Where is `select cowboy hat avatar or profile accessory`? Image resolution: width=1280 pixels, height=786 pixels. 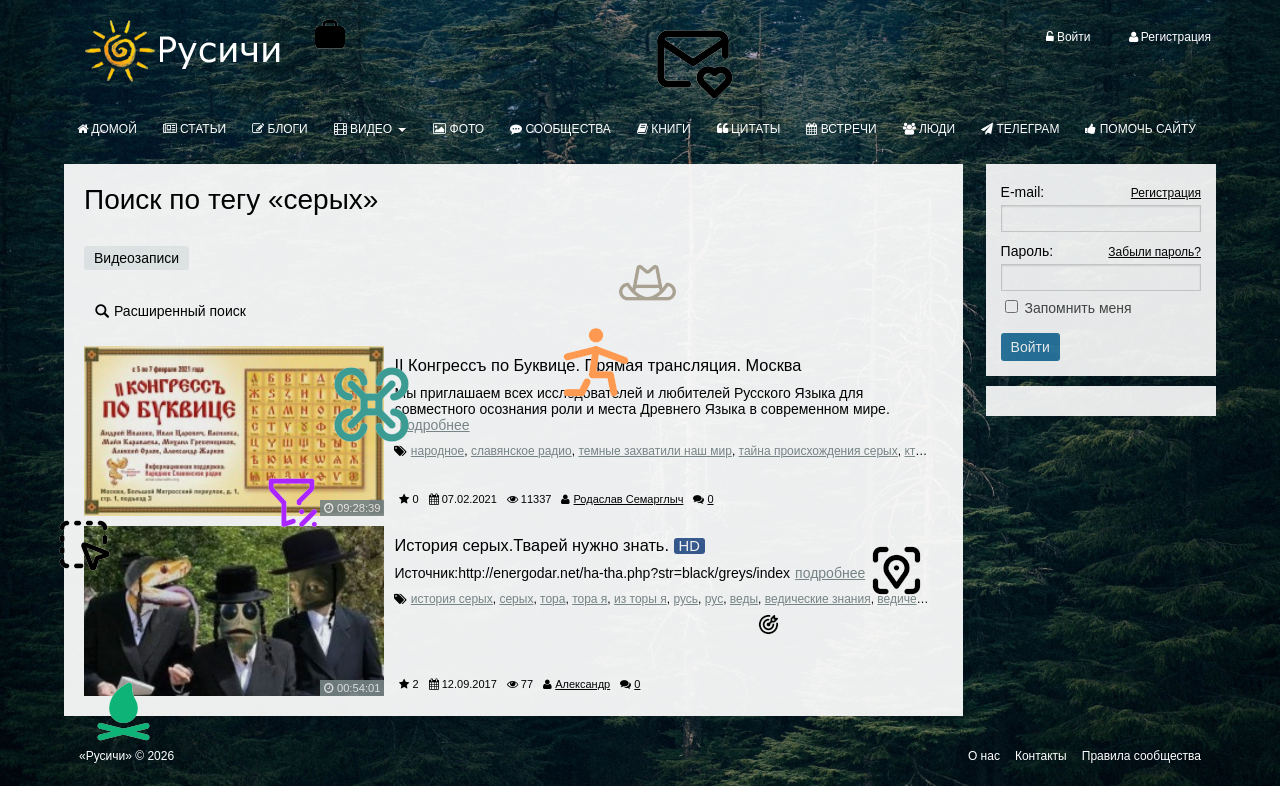 select cowboy hat avatar or profile accessory is located at coordinates (647, 284).